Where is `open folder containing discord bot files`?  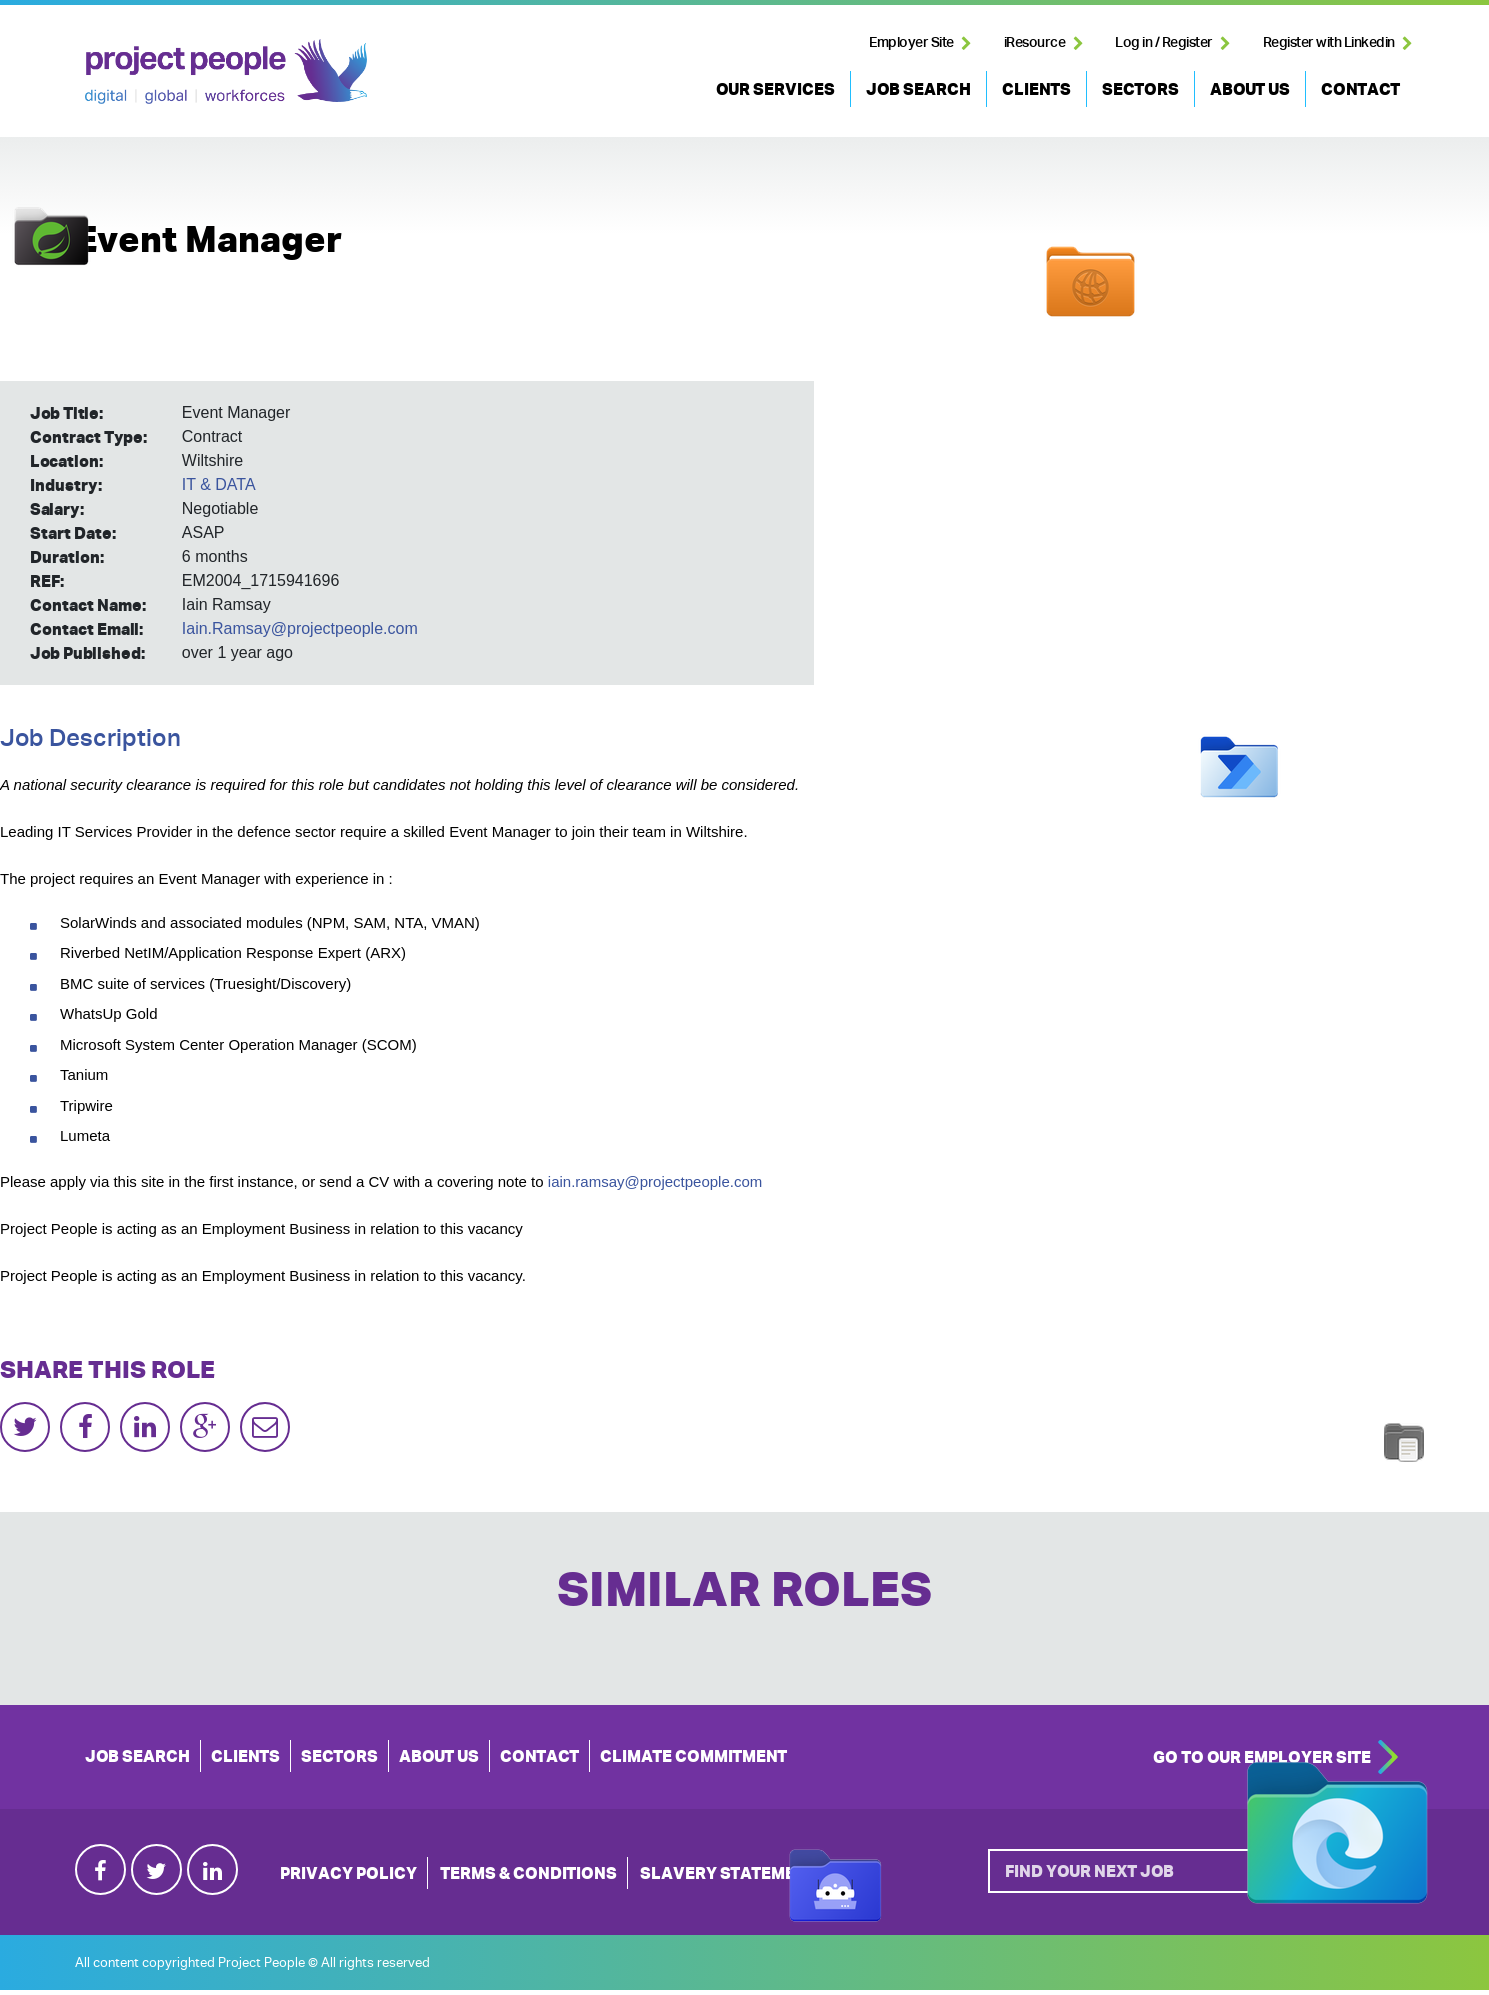 open folder containing discord bot files is located at coordinates (835, 1888).